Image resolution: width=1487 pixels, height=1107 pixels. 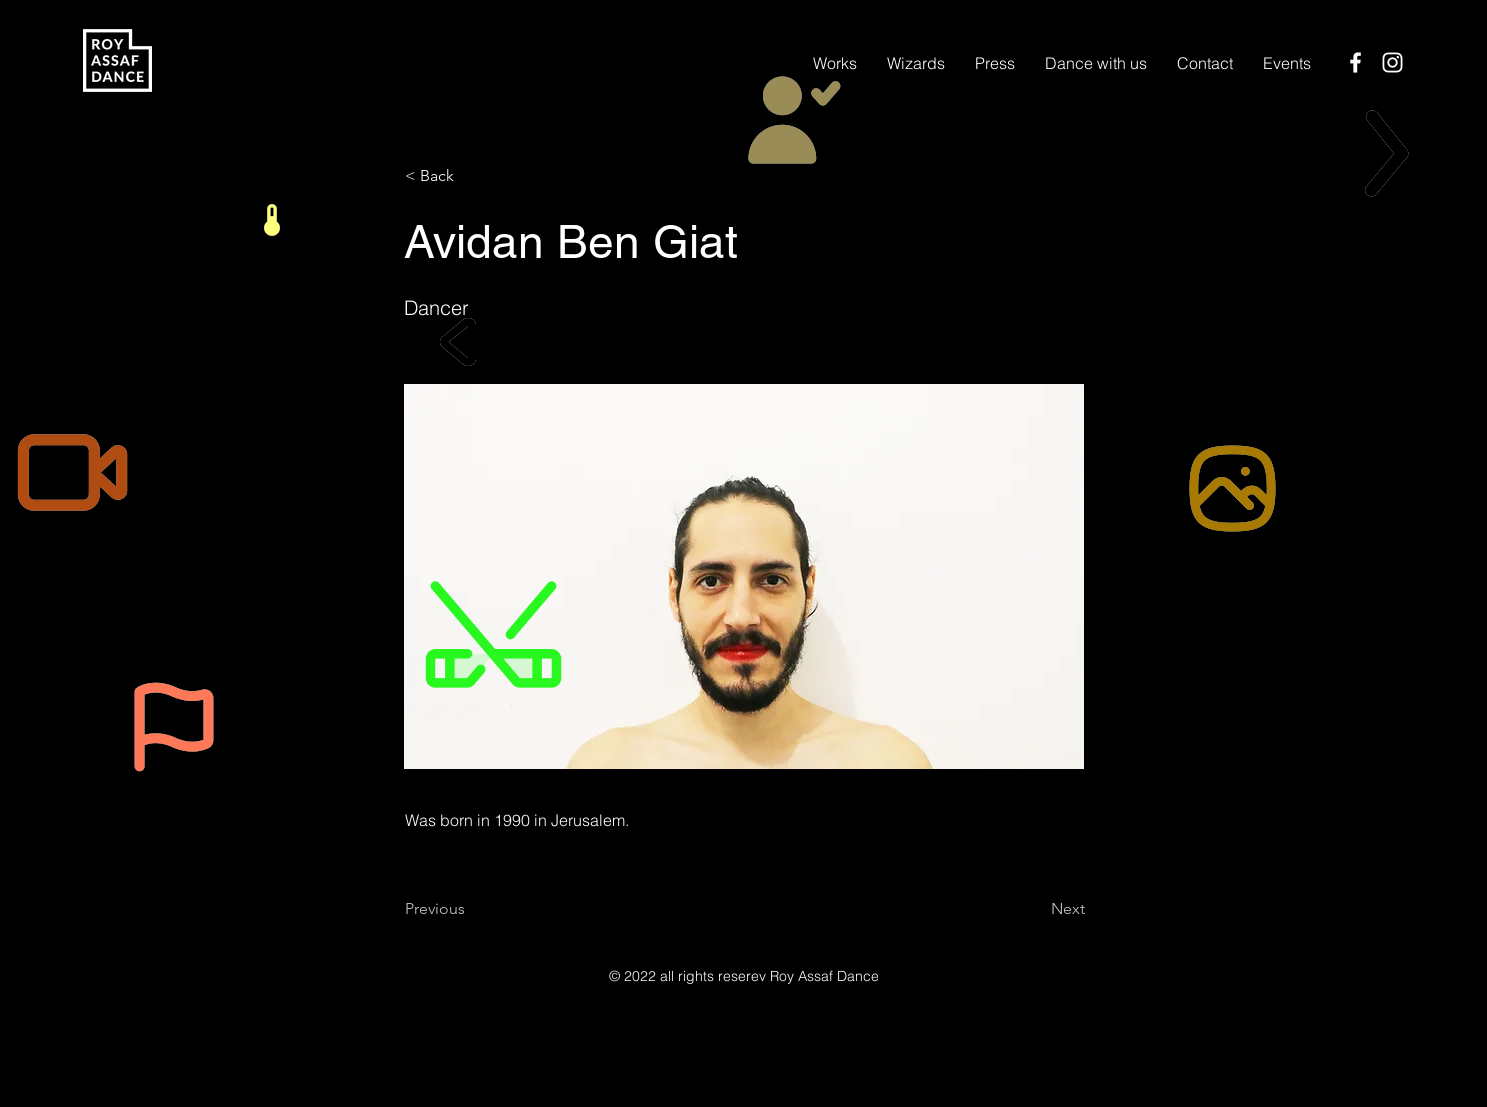 What do you see at coordinates (493, 634) in the screenshot?
I see `view hockey scores and updates` at bounding box center [493, 634].